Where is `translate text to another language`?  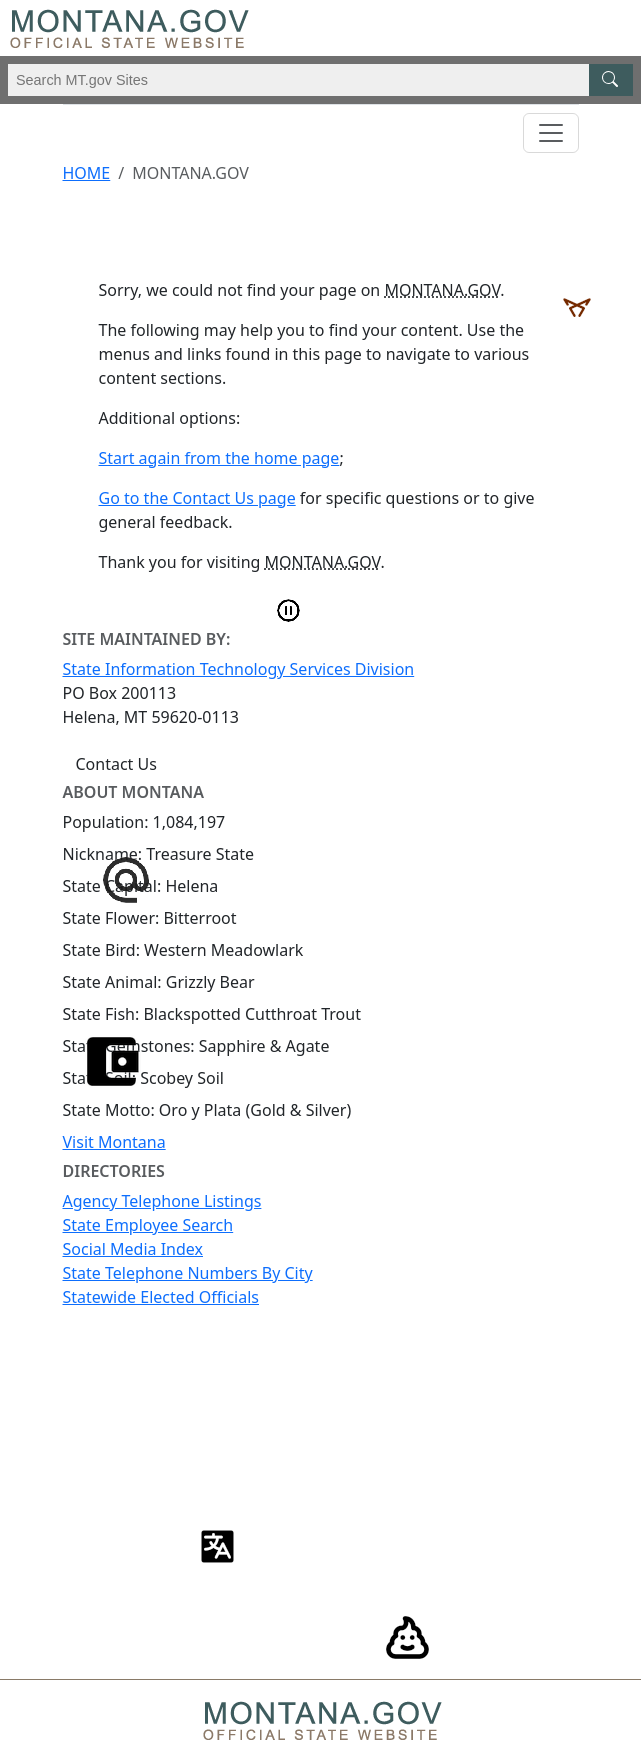 translate text to another language is located at coordinates (217, 1546).